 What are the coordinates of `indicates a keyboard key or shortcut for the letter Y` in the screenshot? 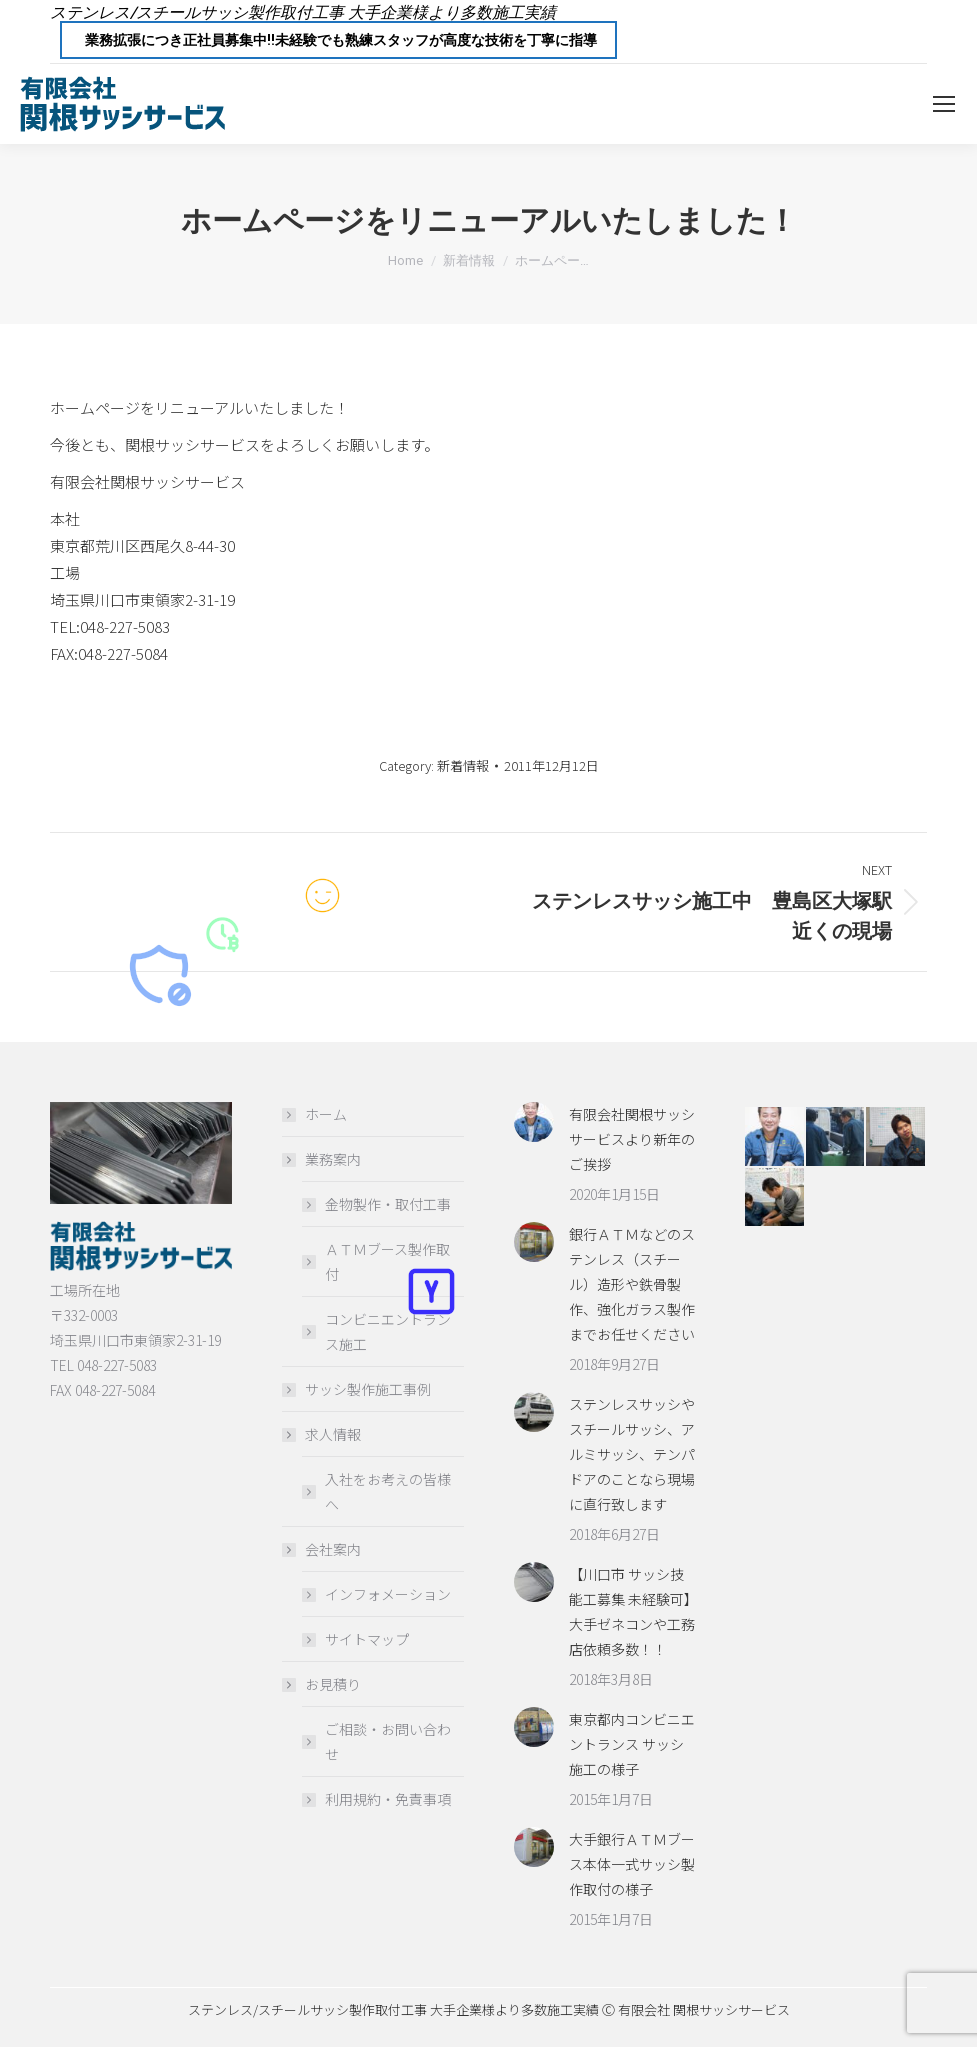 It's located at (431, 1291).